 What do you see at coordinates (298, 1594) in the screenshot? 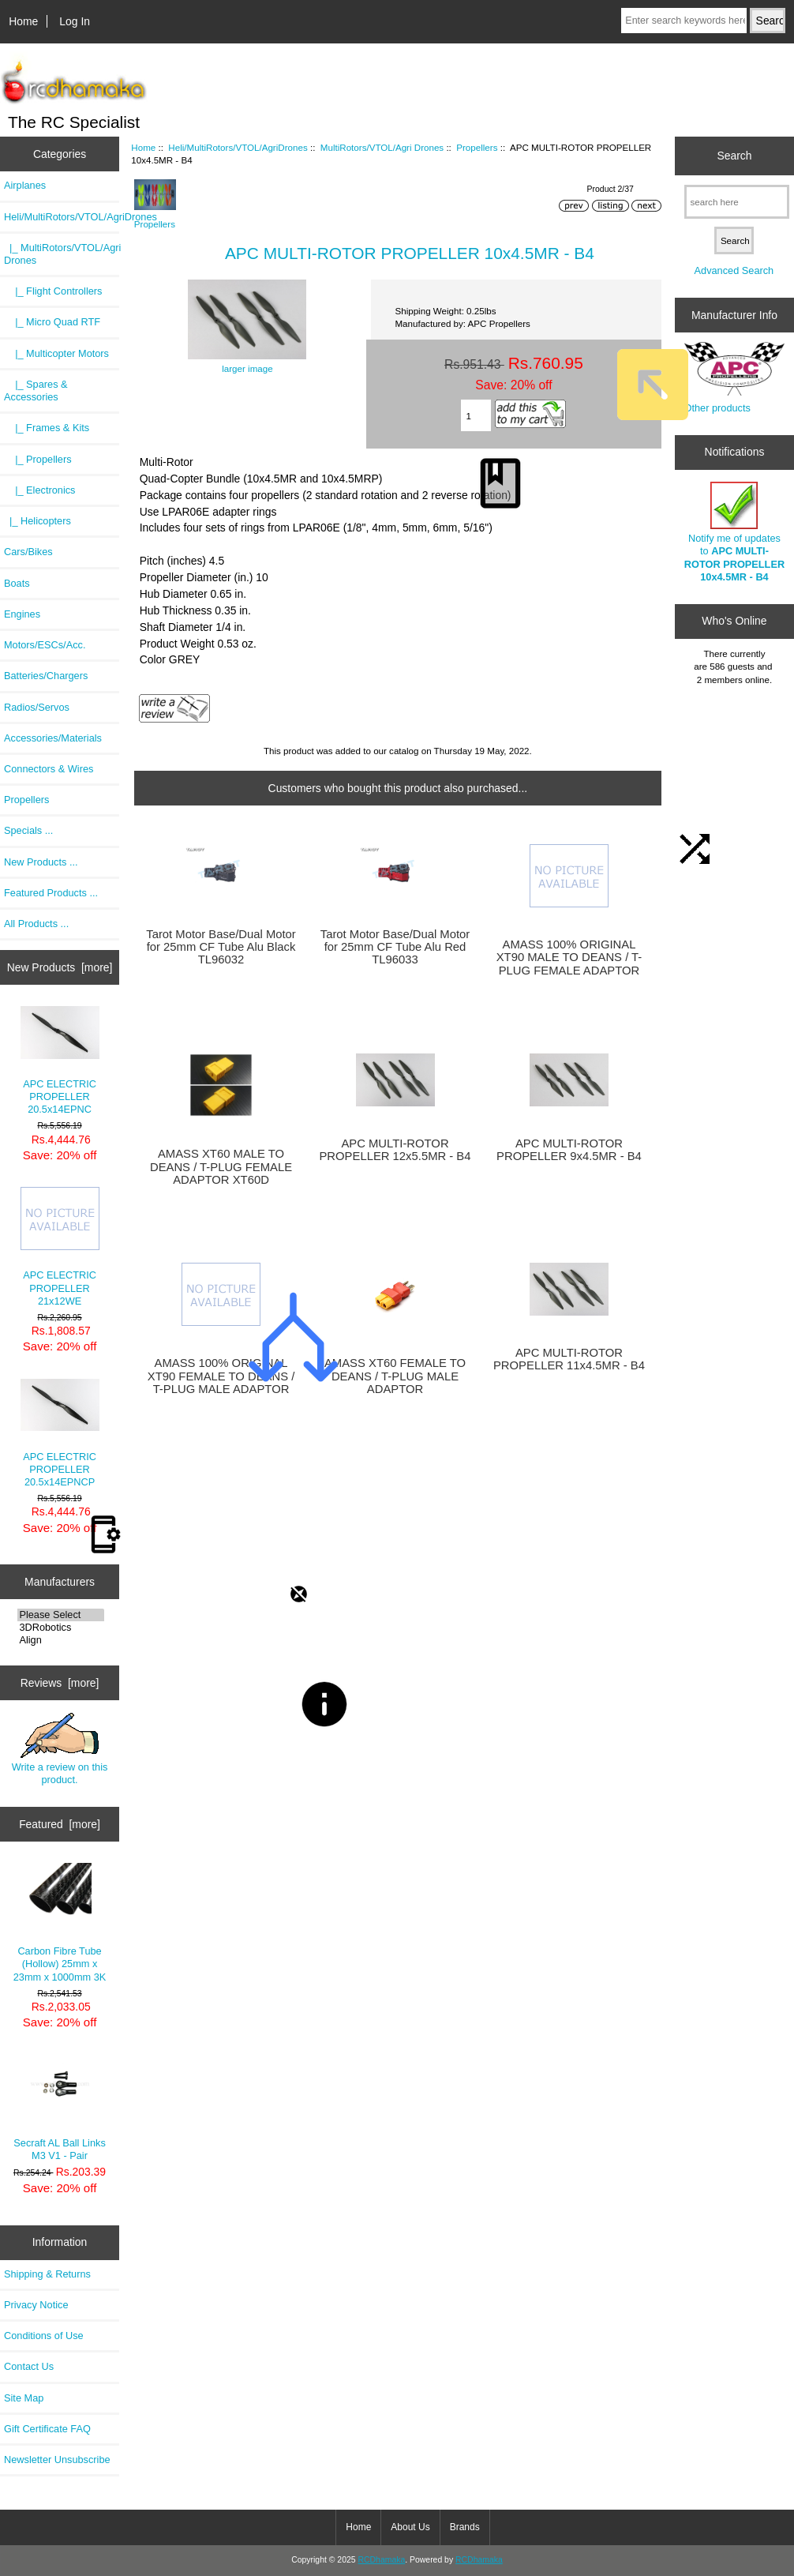
I see `disable compass or navigation mode` at bounding box center [298, 1594].